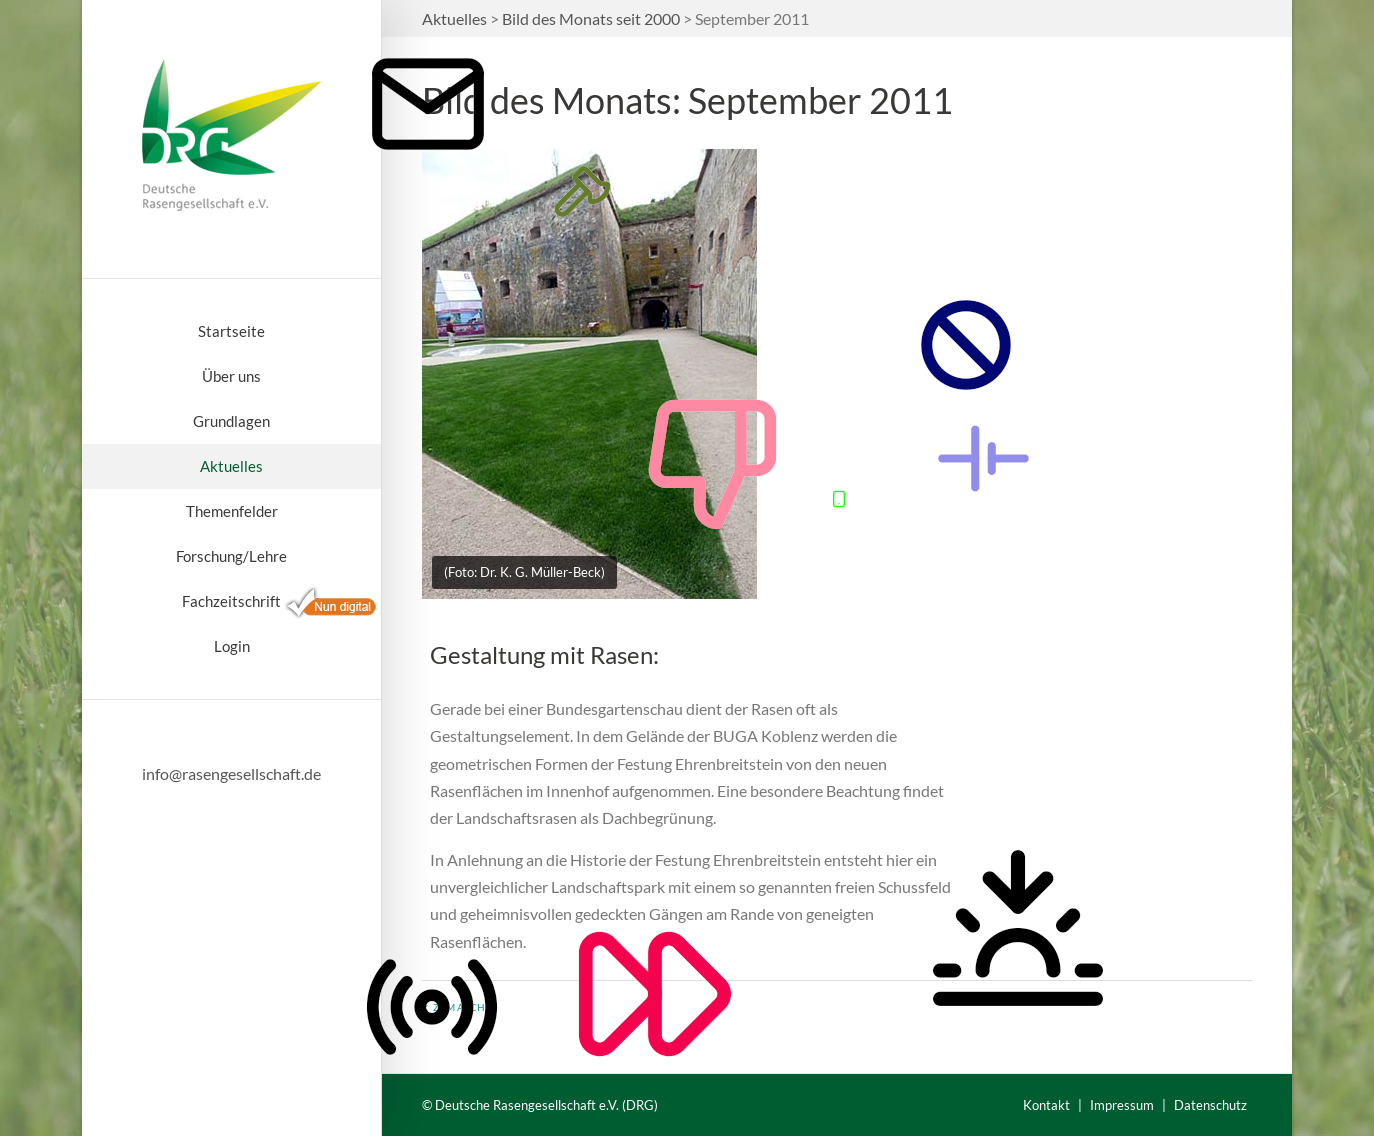  What do you see at coordinates (655, 994) in the screenshot?
I see `skip forward in media playback` at bounding box center [655, 994].